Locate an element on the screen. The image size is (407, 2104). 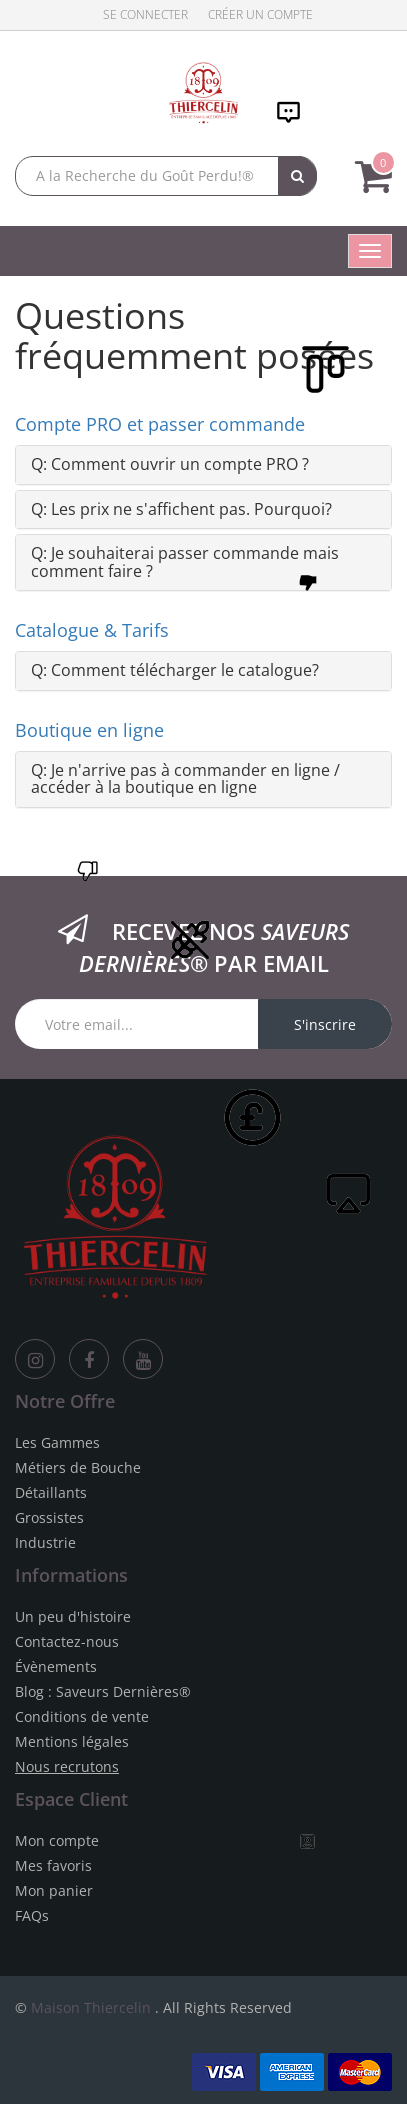
open chat or messaging is located at coordinates (288, 111).